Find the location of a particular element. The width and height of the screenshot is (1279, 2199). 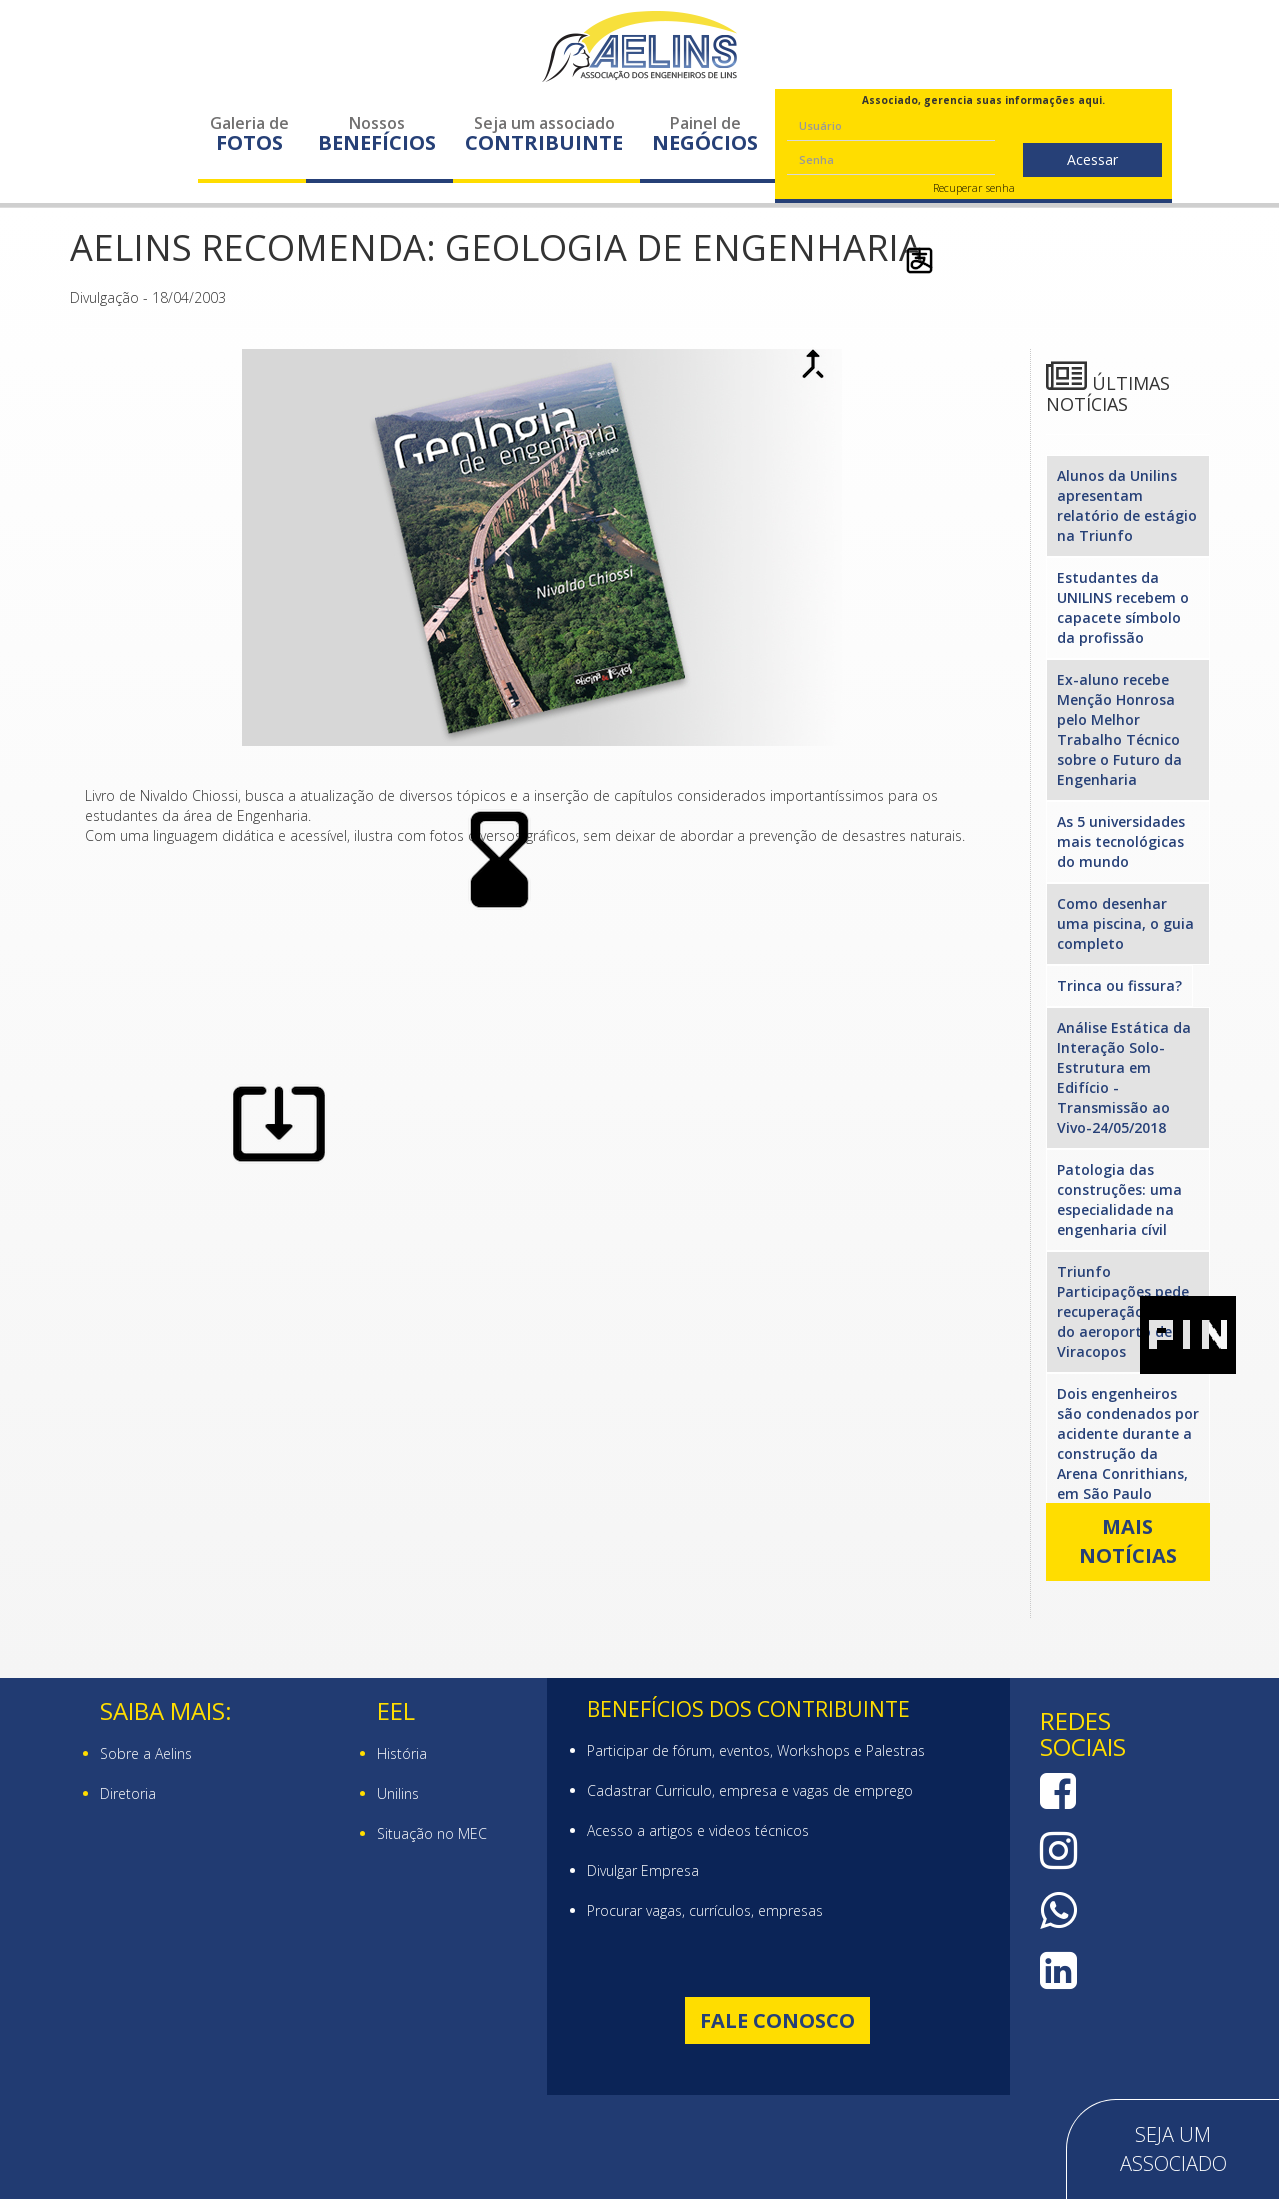

indicates PIN code entry required is located at coordinates (1188, 1335).